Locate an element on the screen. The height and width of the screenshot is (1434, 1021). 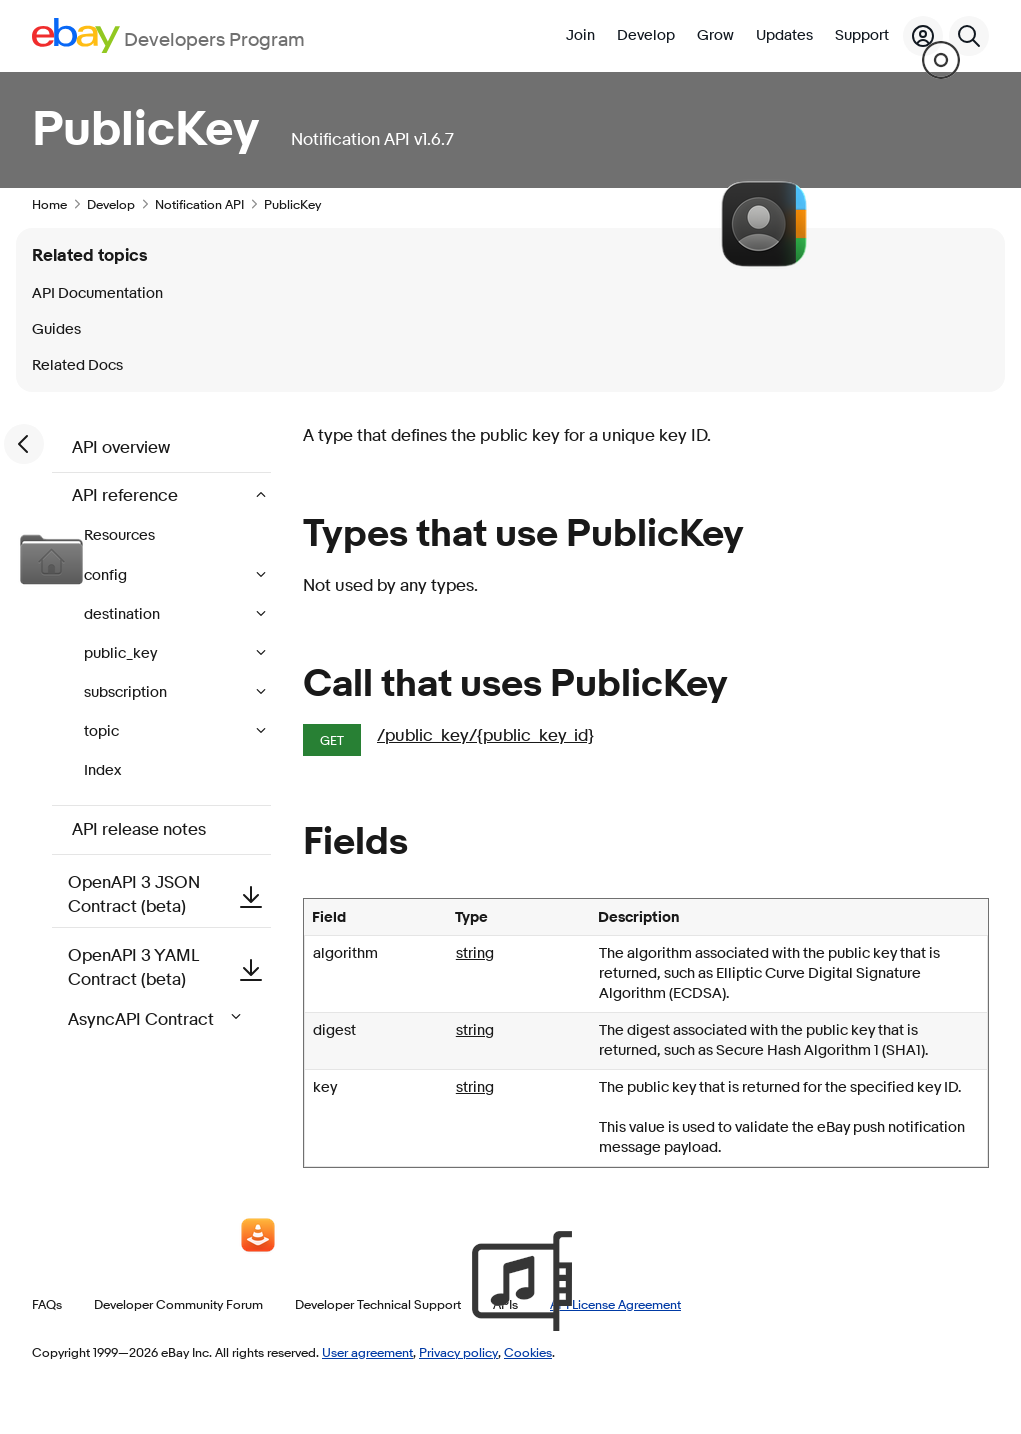
access your home folder is located at coordinates (51, 559).